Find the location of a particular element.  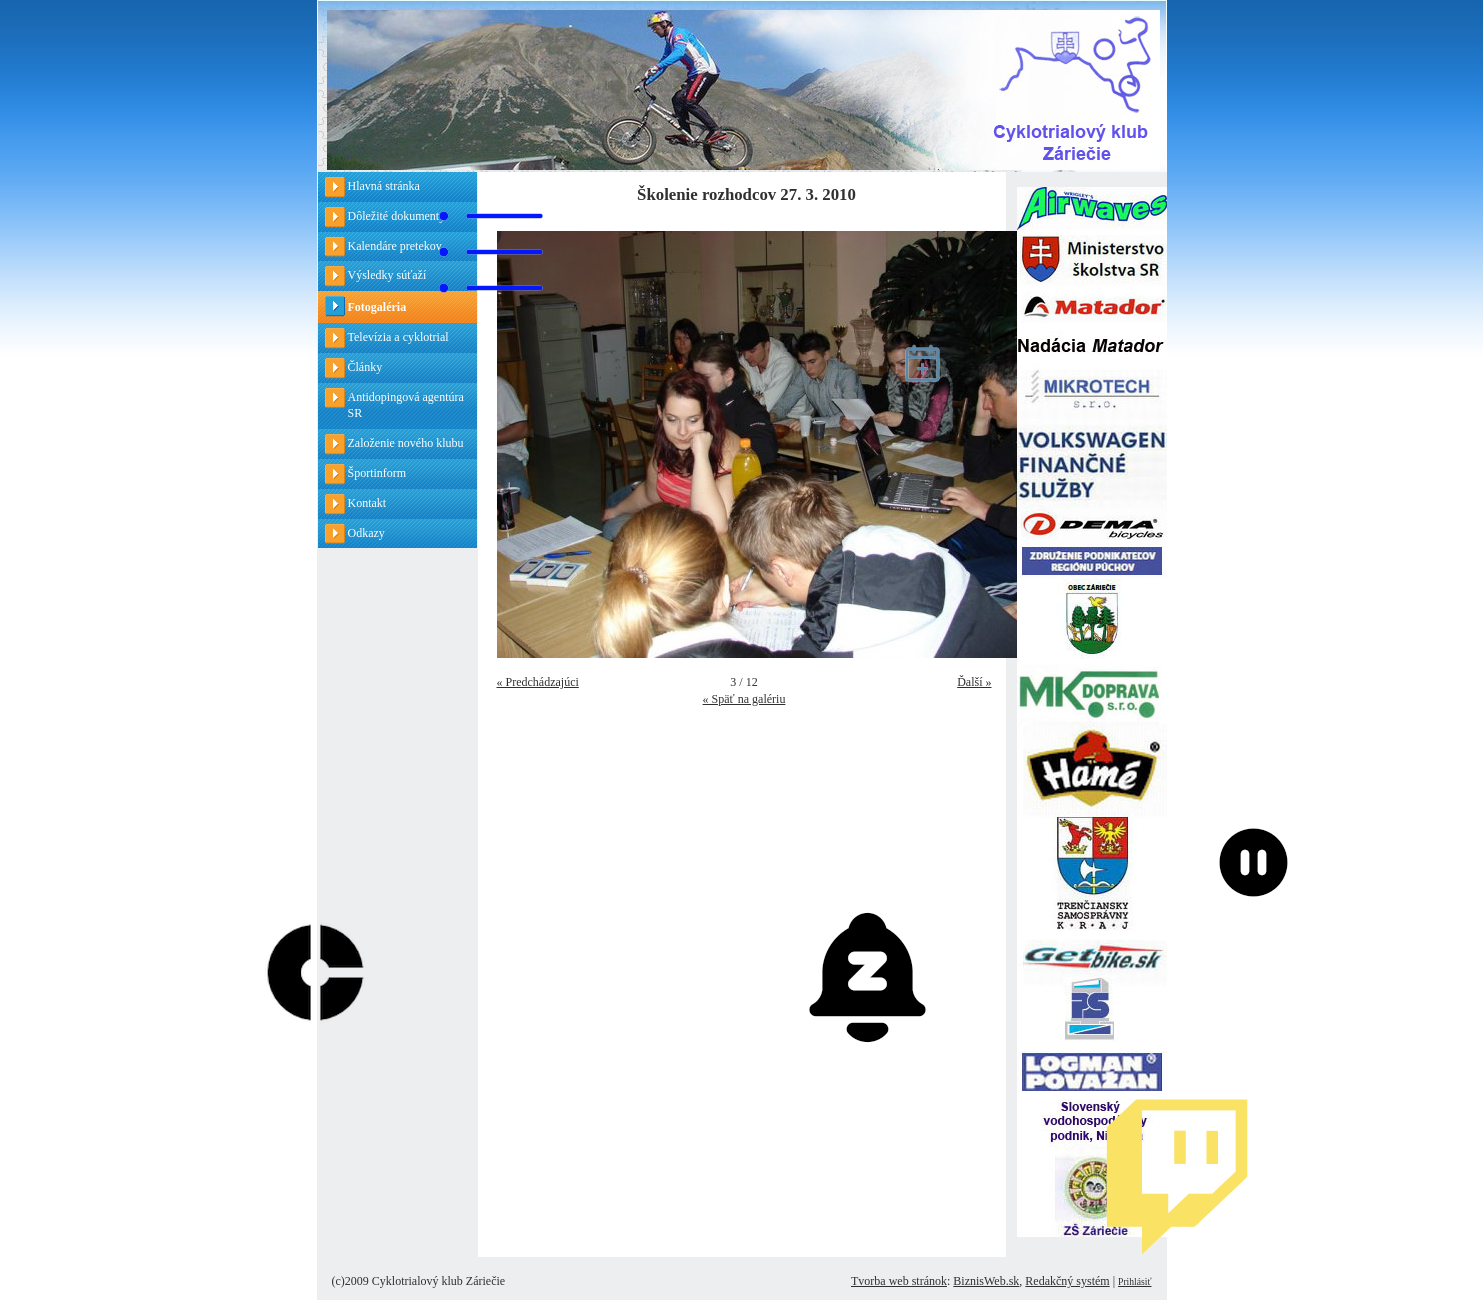

view analytics or statistics breakdown is located at coordinates (315, 972).